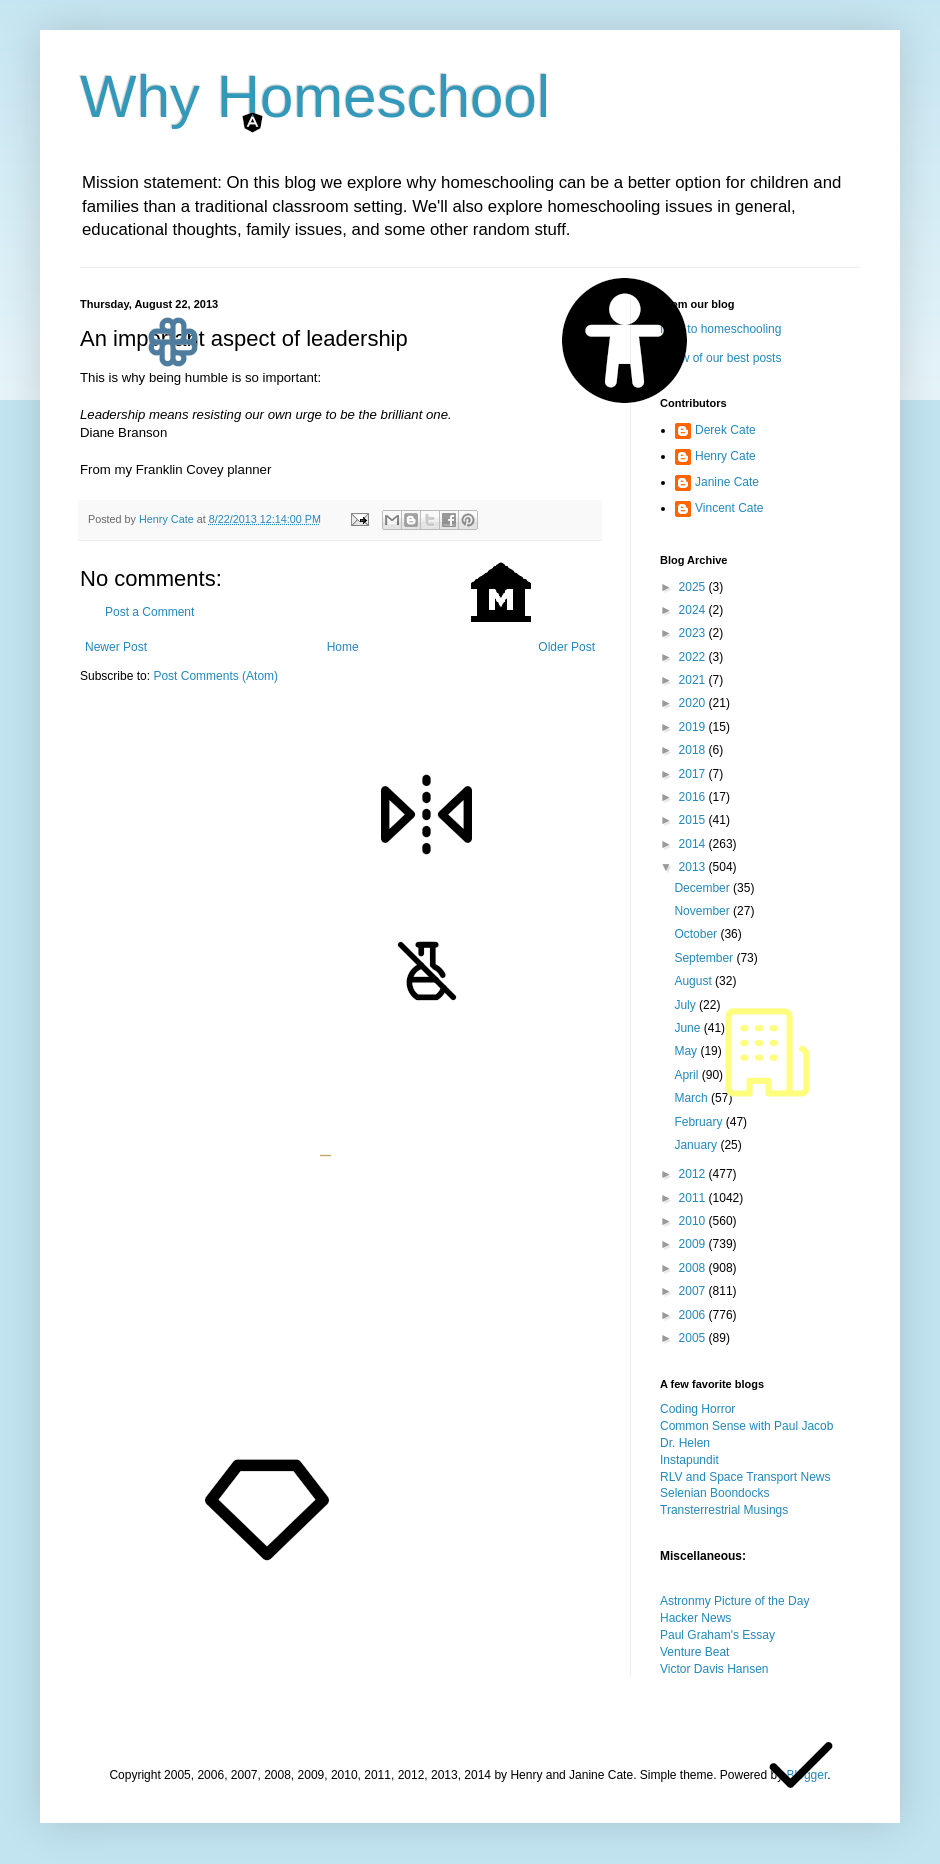  I want to click on disable lab or experimental features, so click(427, 971).